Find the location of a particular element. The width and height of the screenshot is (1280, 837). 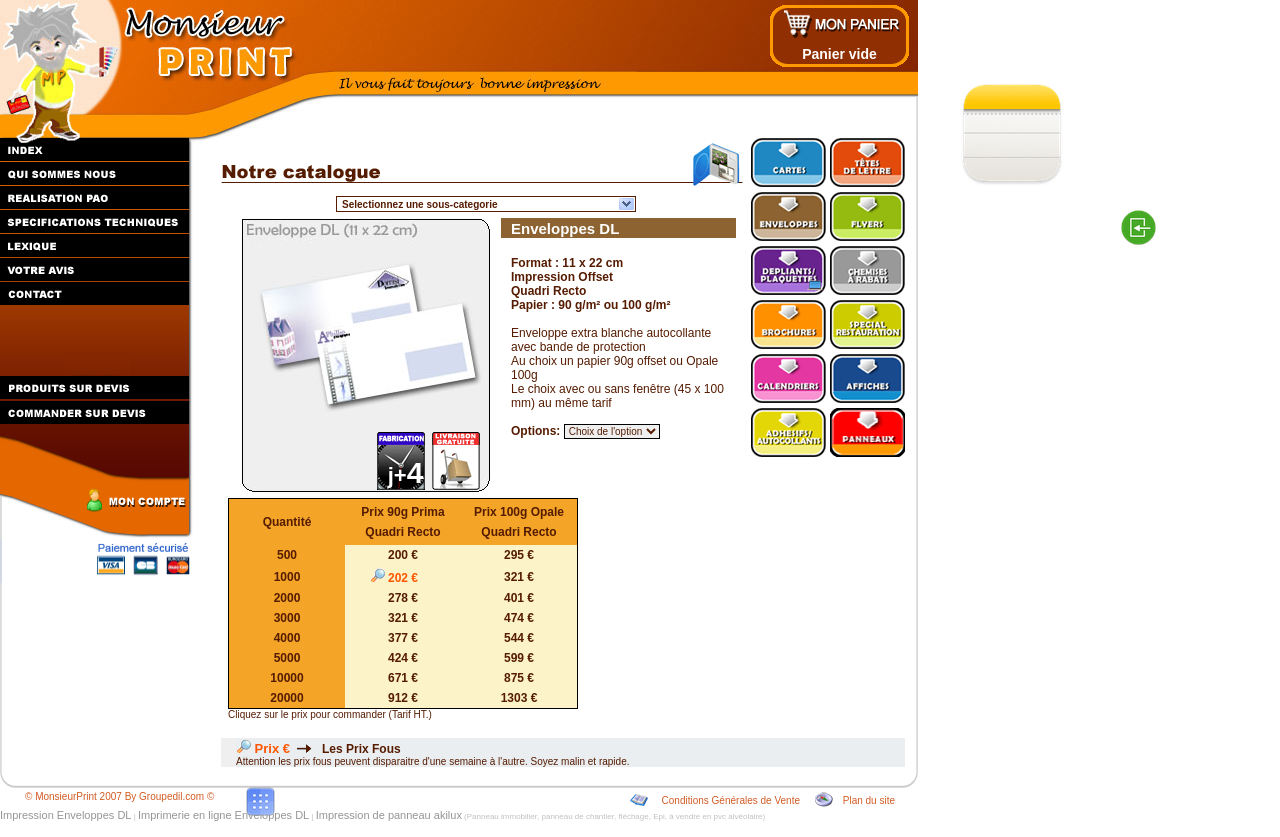

view other applications is located at coordinates (260, 801).